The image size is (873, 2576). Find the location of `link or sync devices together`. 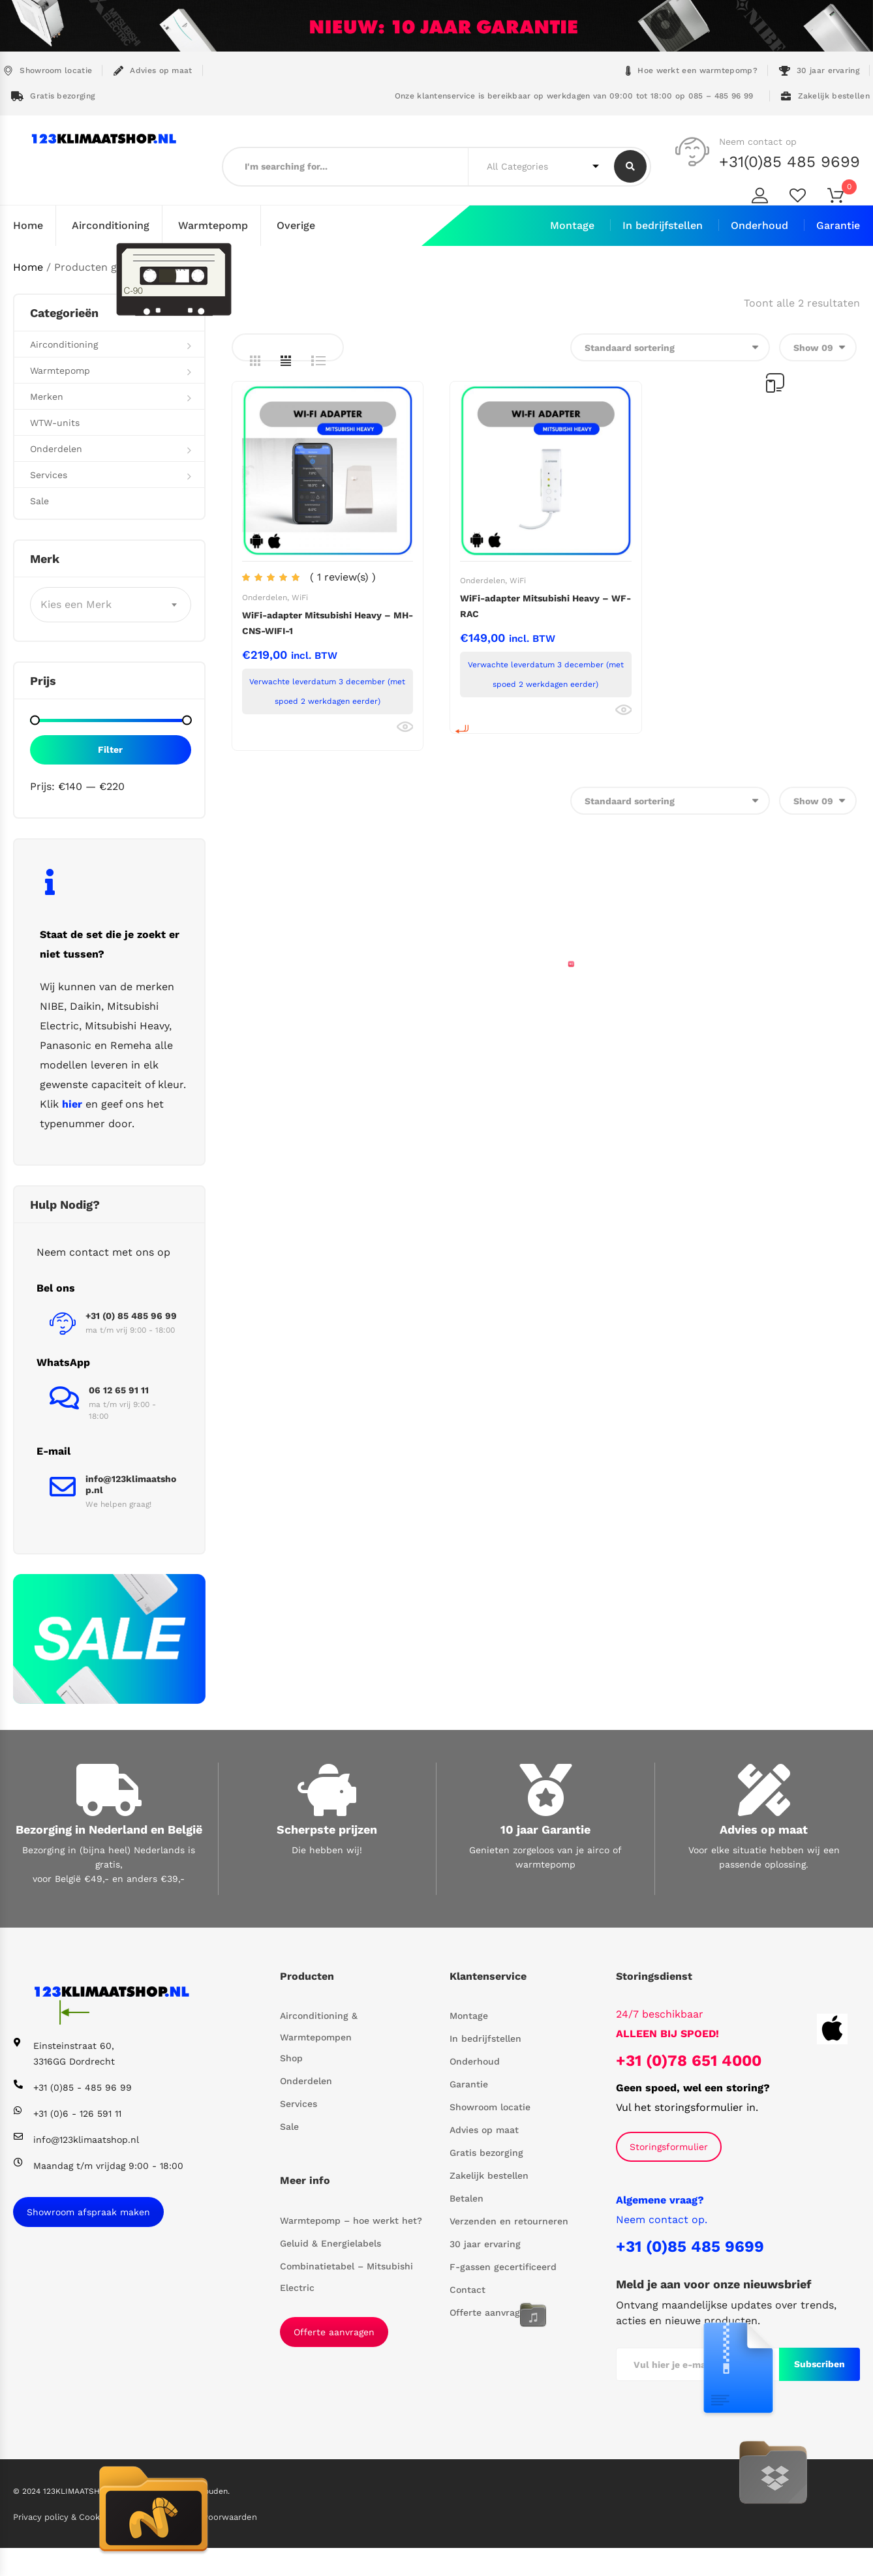

link or sync devices together is located at coordinates (775, 382).